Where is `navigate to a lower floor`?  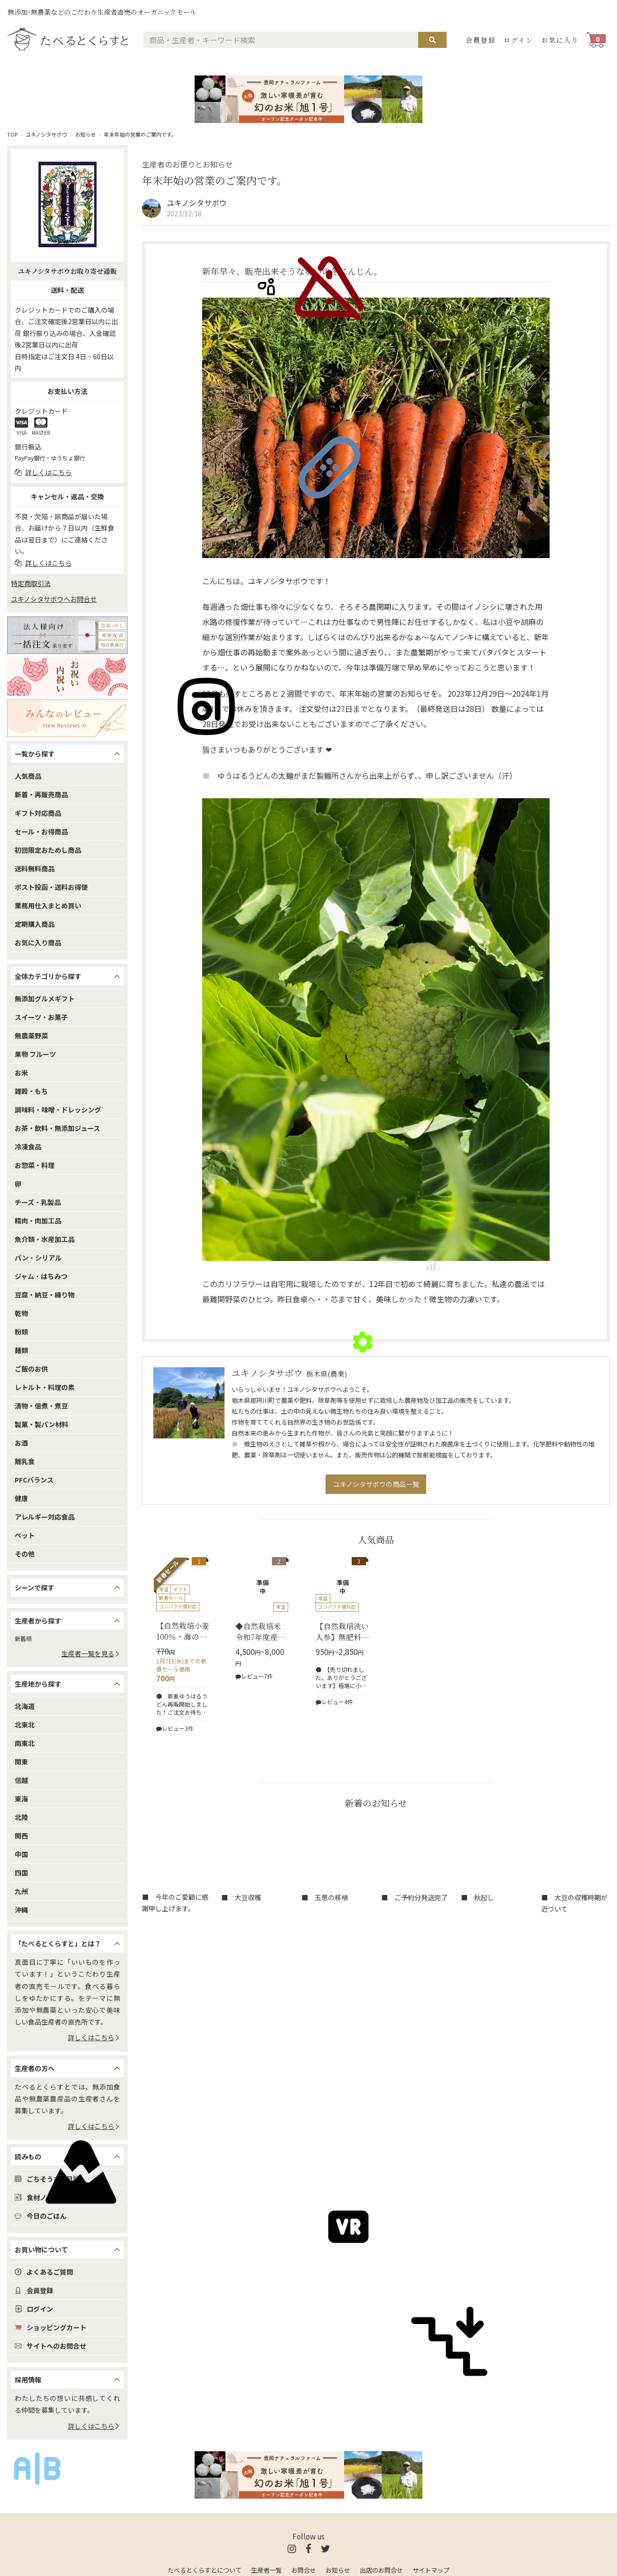
navigate to a lower floor is located at coordinates (449, 2341).